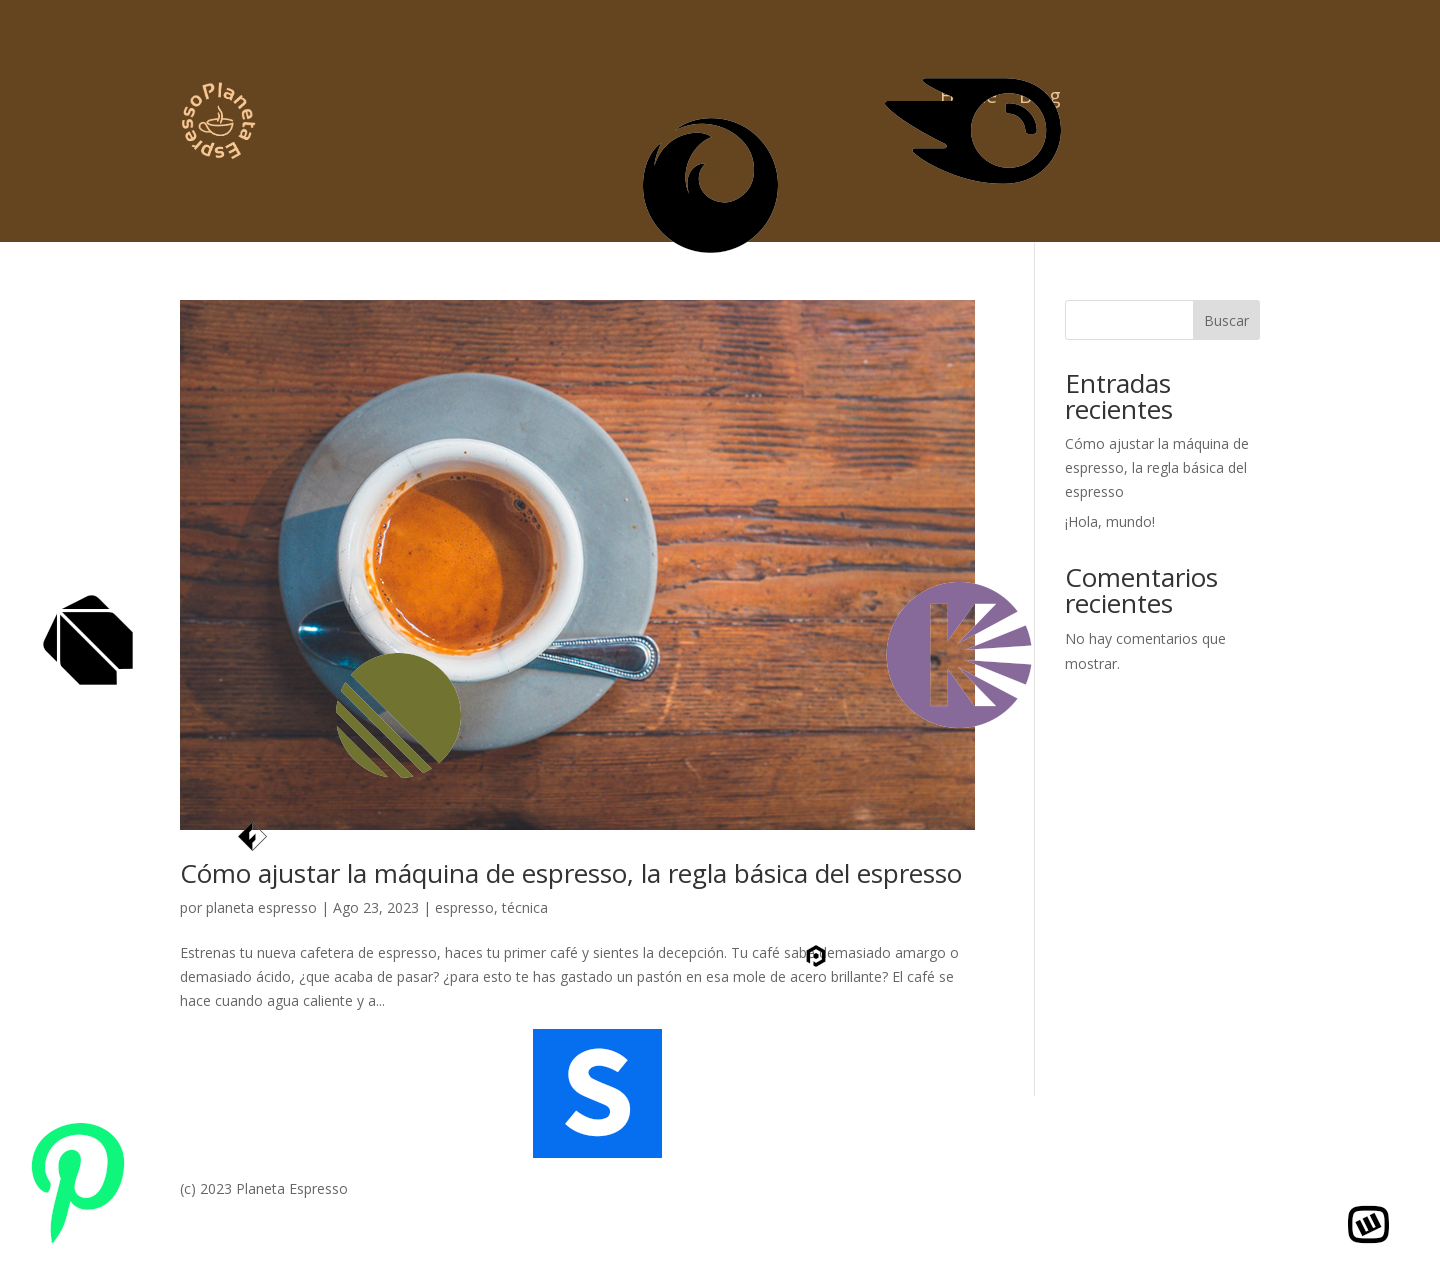 The image size is (1440, 1281). I want to click on semantic ui framework logo, so click(597, 1093).